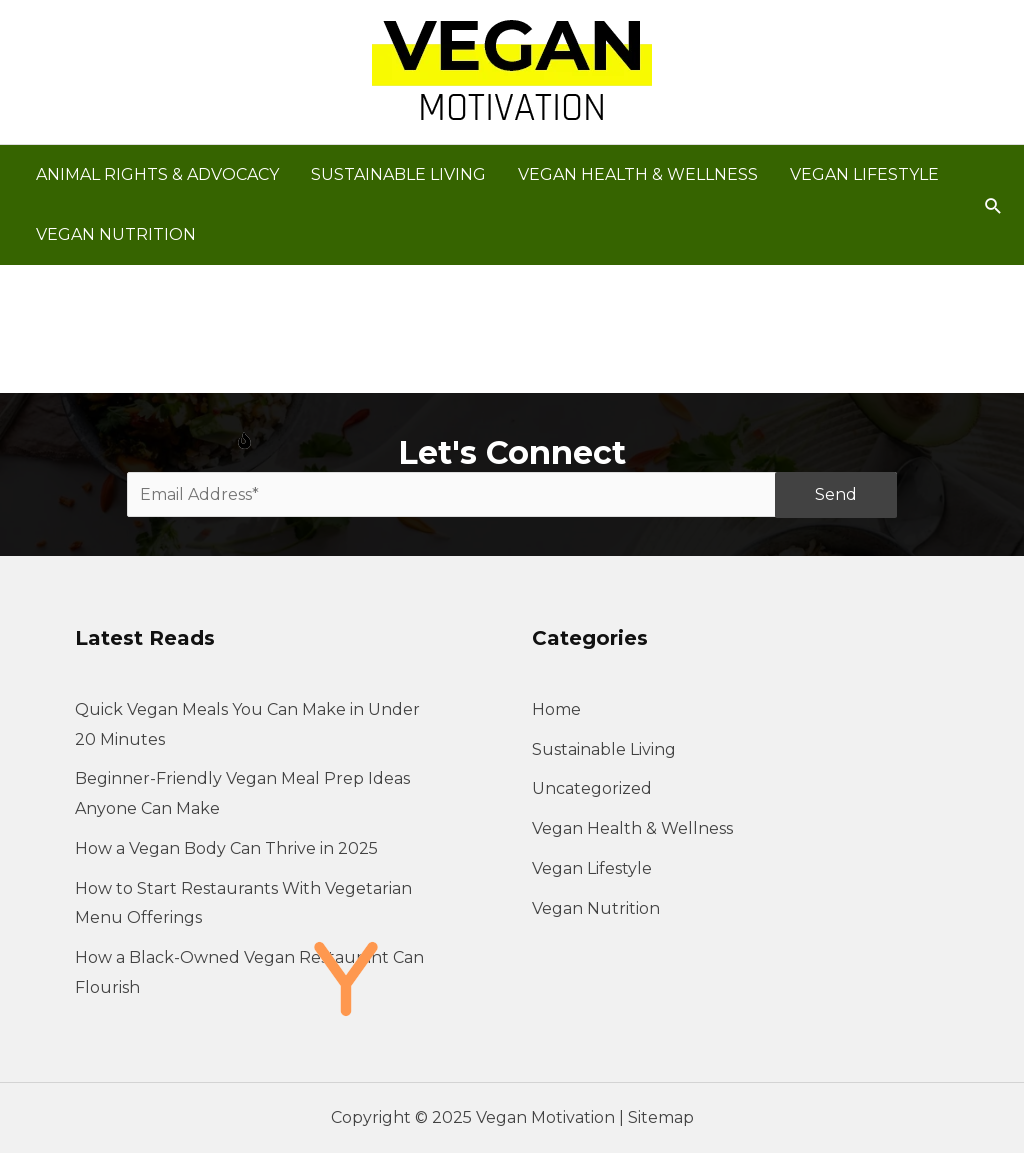 Image resolution: width=1024 pixels, height=1153 pixels. Describe the element at coordinates (346, 979) in the screenshot. I see `represents the letter Y in text or labeling` at that location.